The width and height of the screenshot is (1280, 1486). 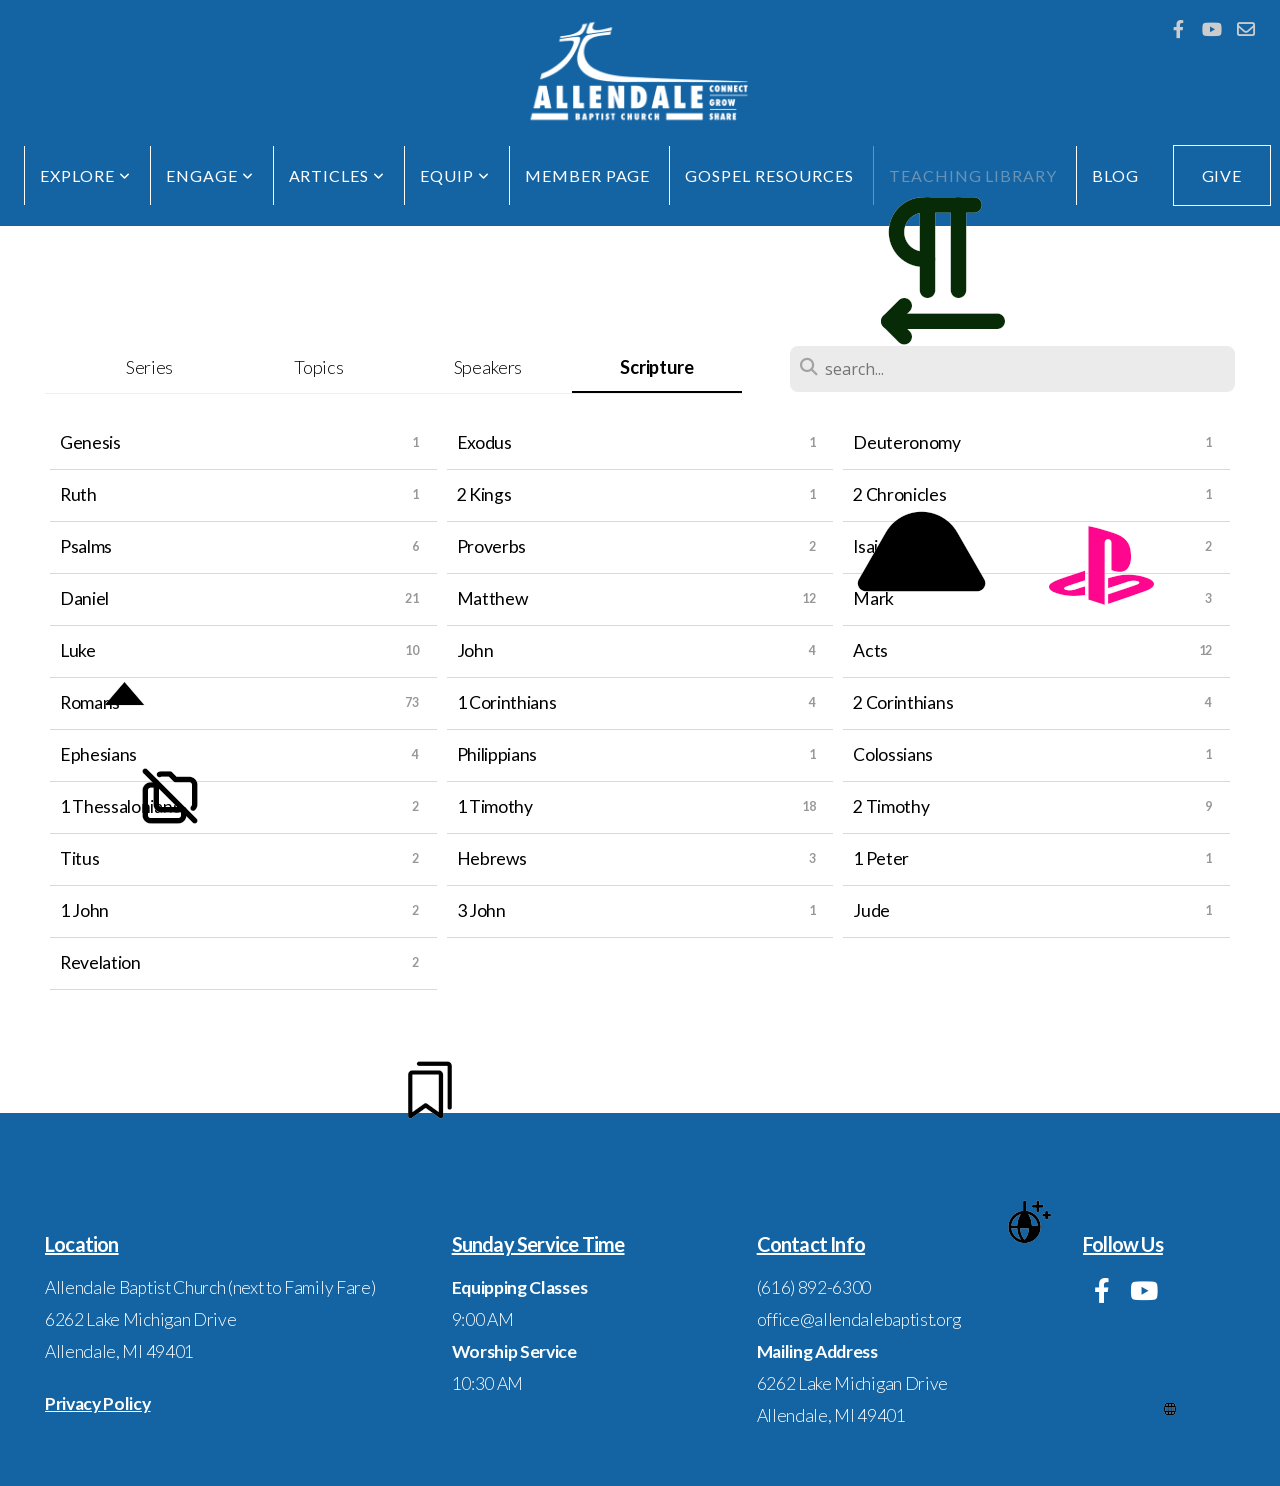 What do you see at coordinates (921, 551) in the screenshot?
I see `indicates a mound or hill terrain feature` at bounding box center [921, 551].